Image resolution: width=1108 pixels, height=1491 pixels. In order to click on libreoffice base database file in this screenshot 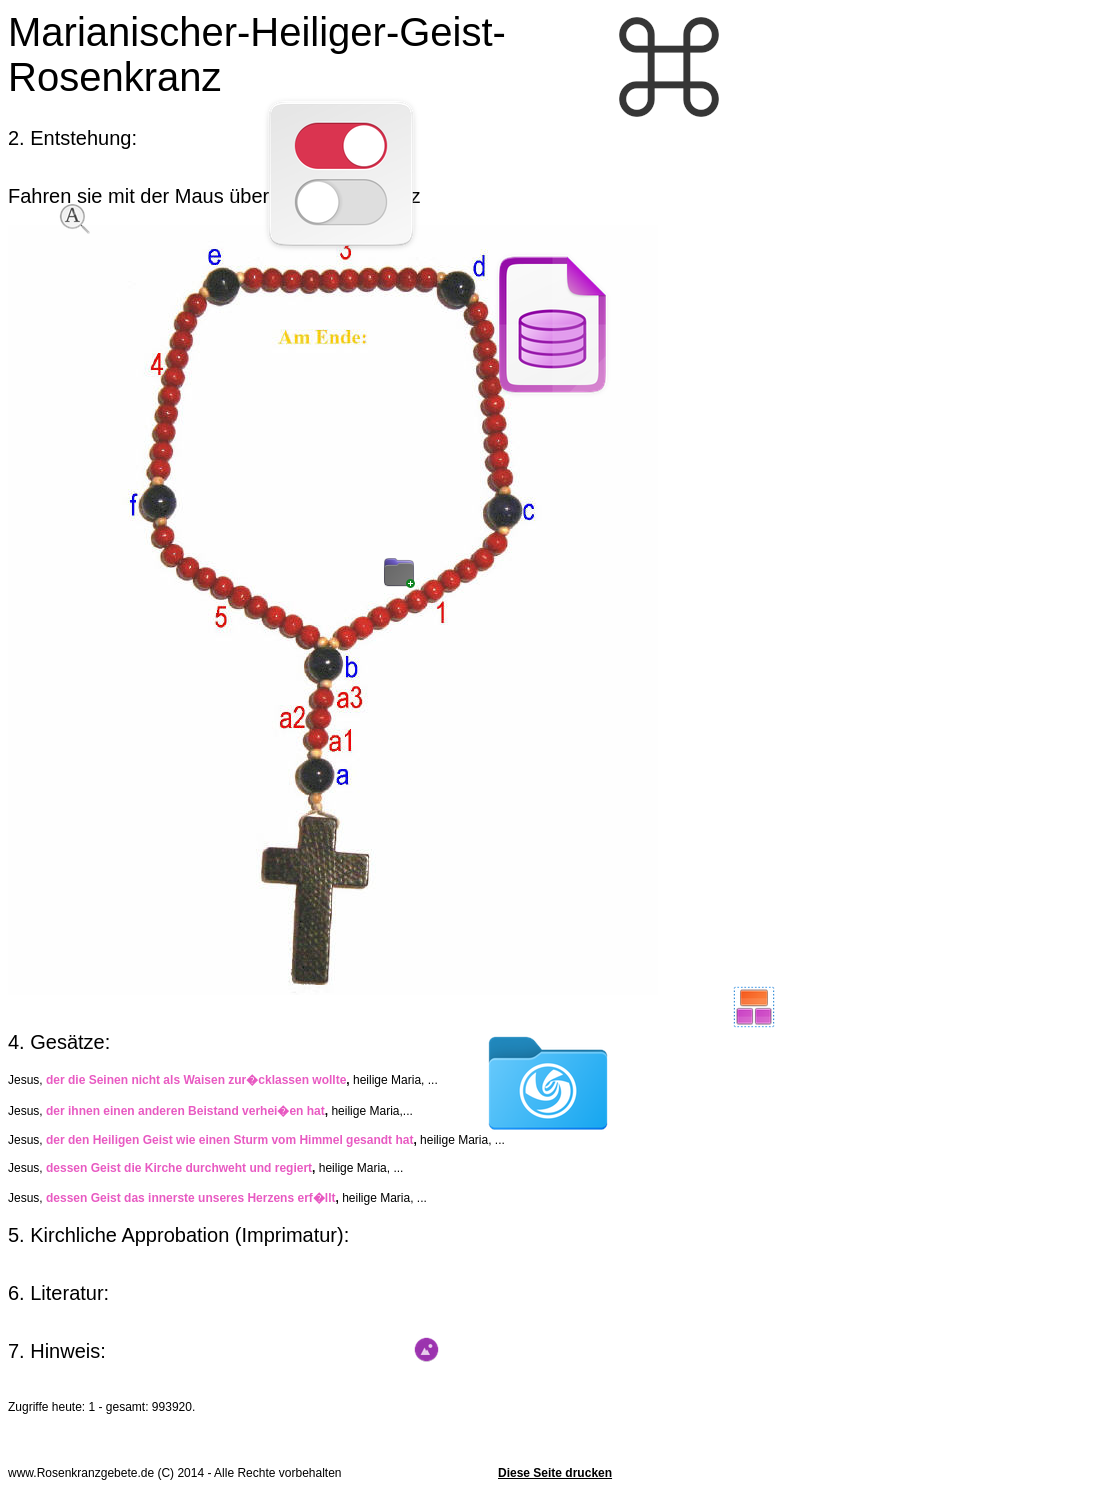, I will do `click(552, 324)`.